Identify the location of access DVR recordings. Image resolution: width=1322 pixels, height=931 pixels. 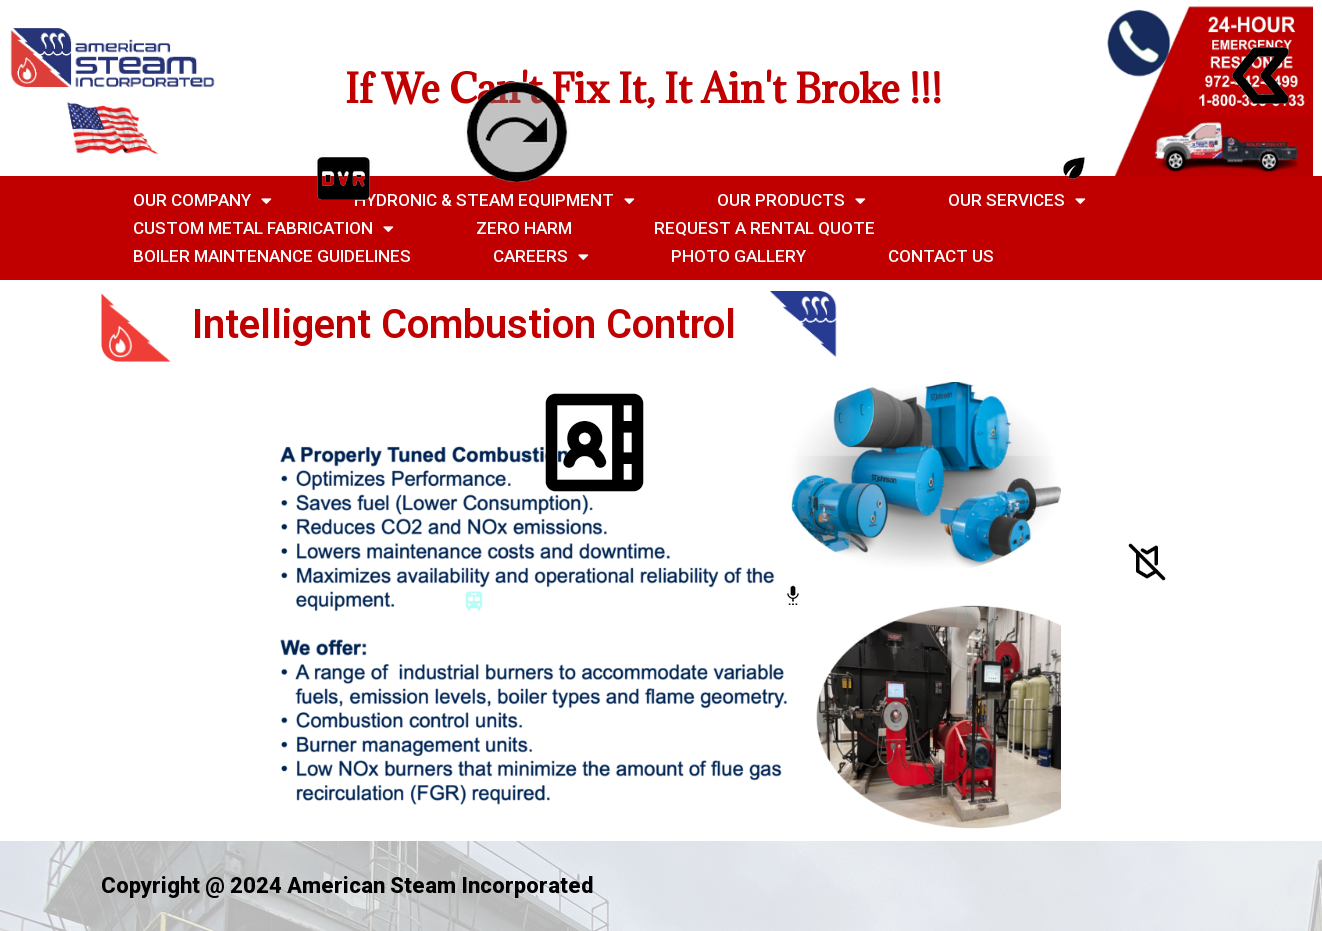
(343, 178).